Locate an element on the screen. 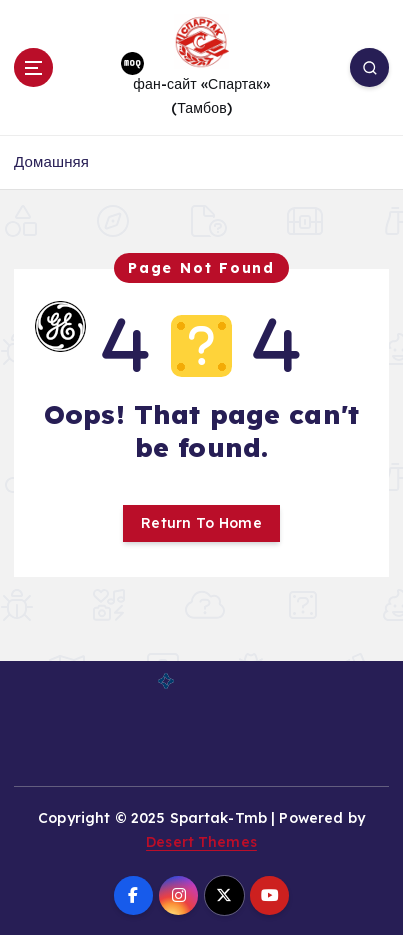 The width and height of the screenshot is (403, 935). codemagic CI/CD platform logo is located at coordinates (166, 681).